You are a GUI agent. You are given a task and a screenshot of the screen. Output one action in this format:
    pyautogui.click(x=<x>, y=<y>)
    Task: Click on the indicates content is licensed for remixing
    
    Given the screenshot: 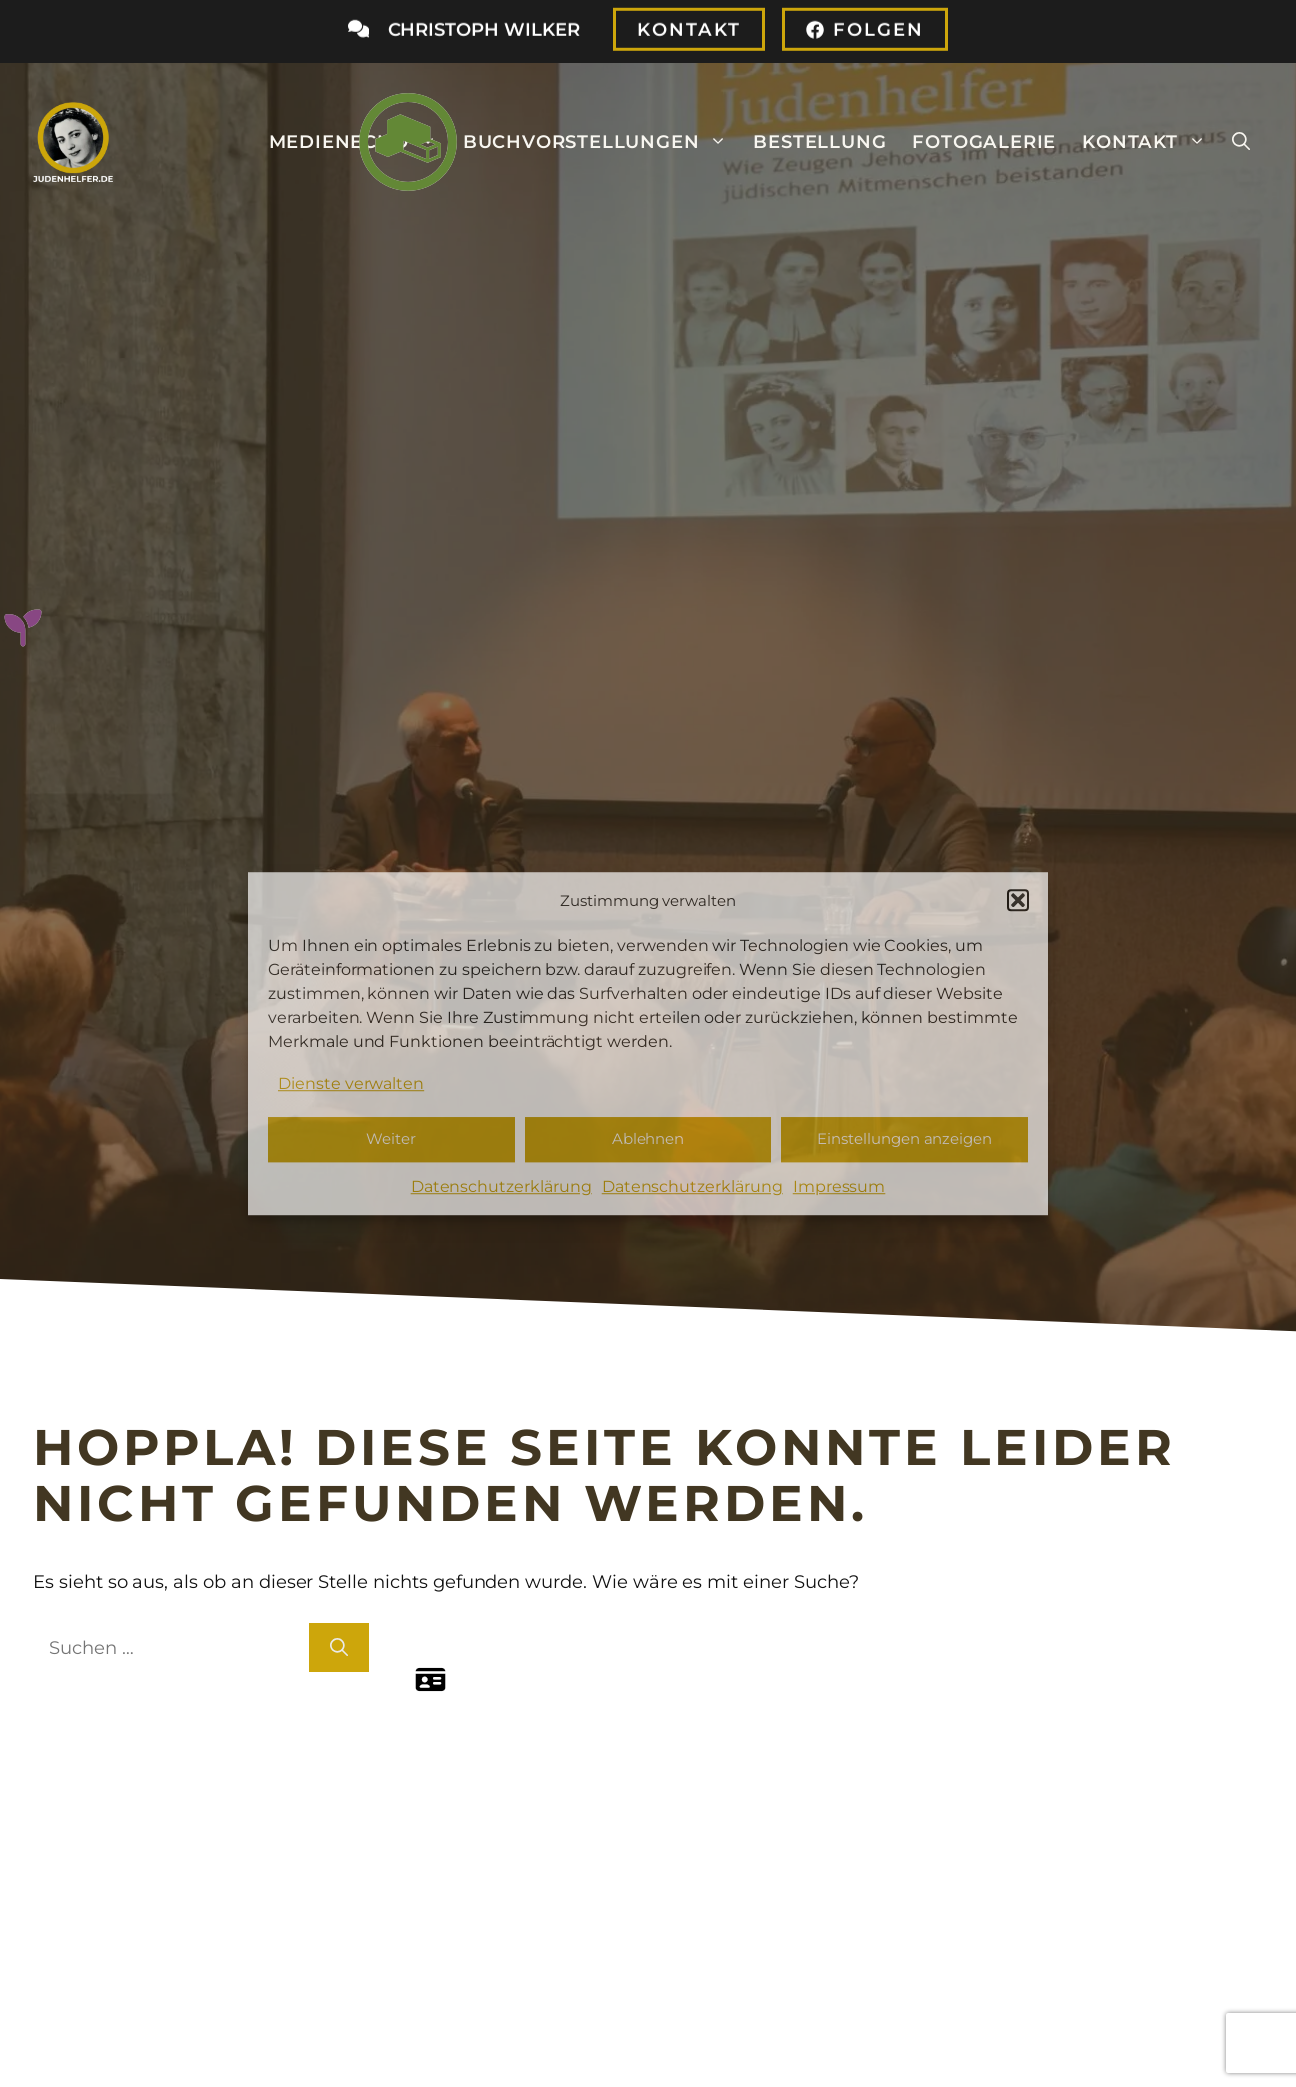 What is the action you would take?
    pyautogui.click(x=408, y=142)
    